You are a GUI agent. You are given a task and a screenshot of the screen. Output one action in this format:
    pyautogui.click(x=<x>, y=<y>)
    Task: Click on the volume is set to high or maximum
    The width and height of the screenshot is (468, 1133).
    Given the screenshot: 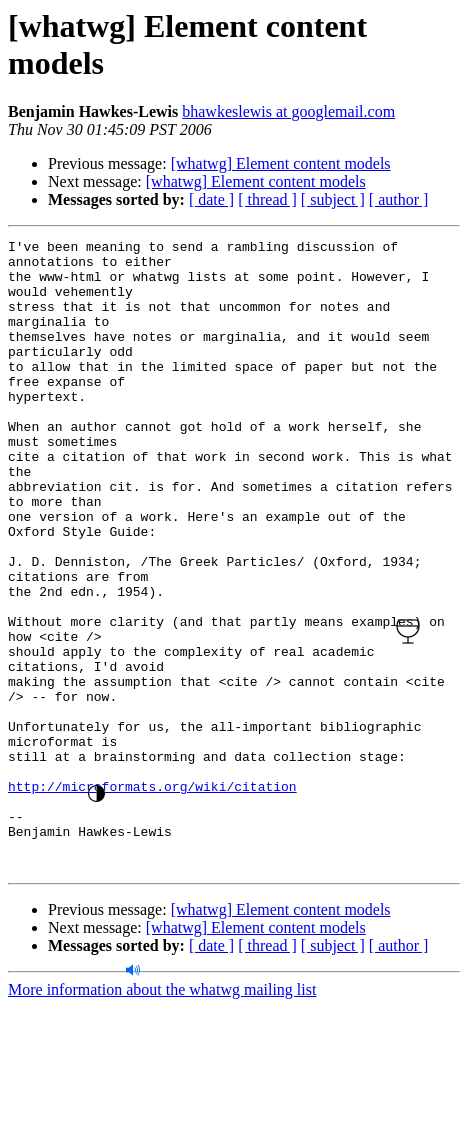 What is the action you would take?
    pyautogui.click(x=133, y=970)
    